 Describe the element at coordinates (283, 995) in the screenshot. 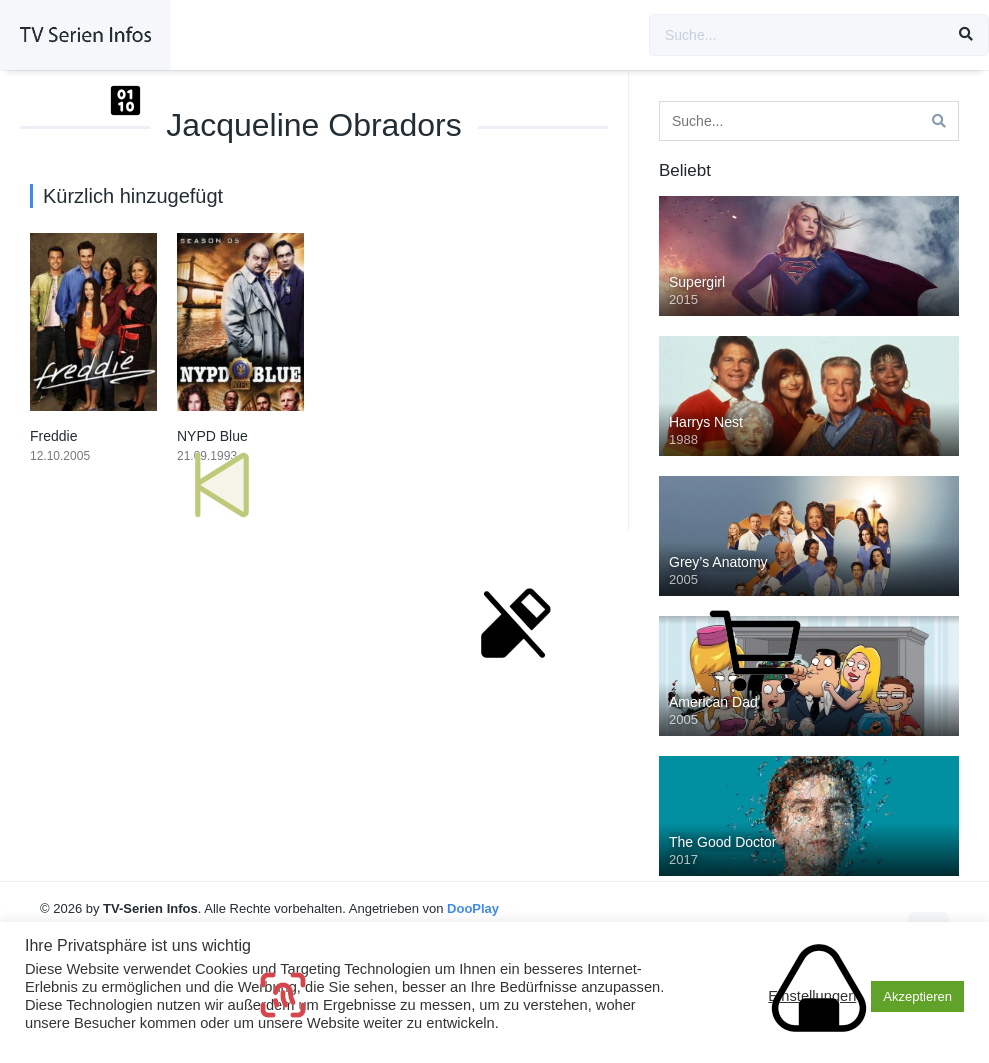

I see `authenticate with fingerprint` at that location.